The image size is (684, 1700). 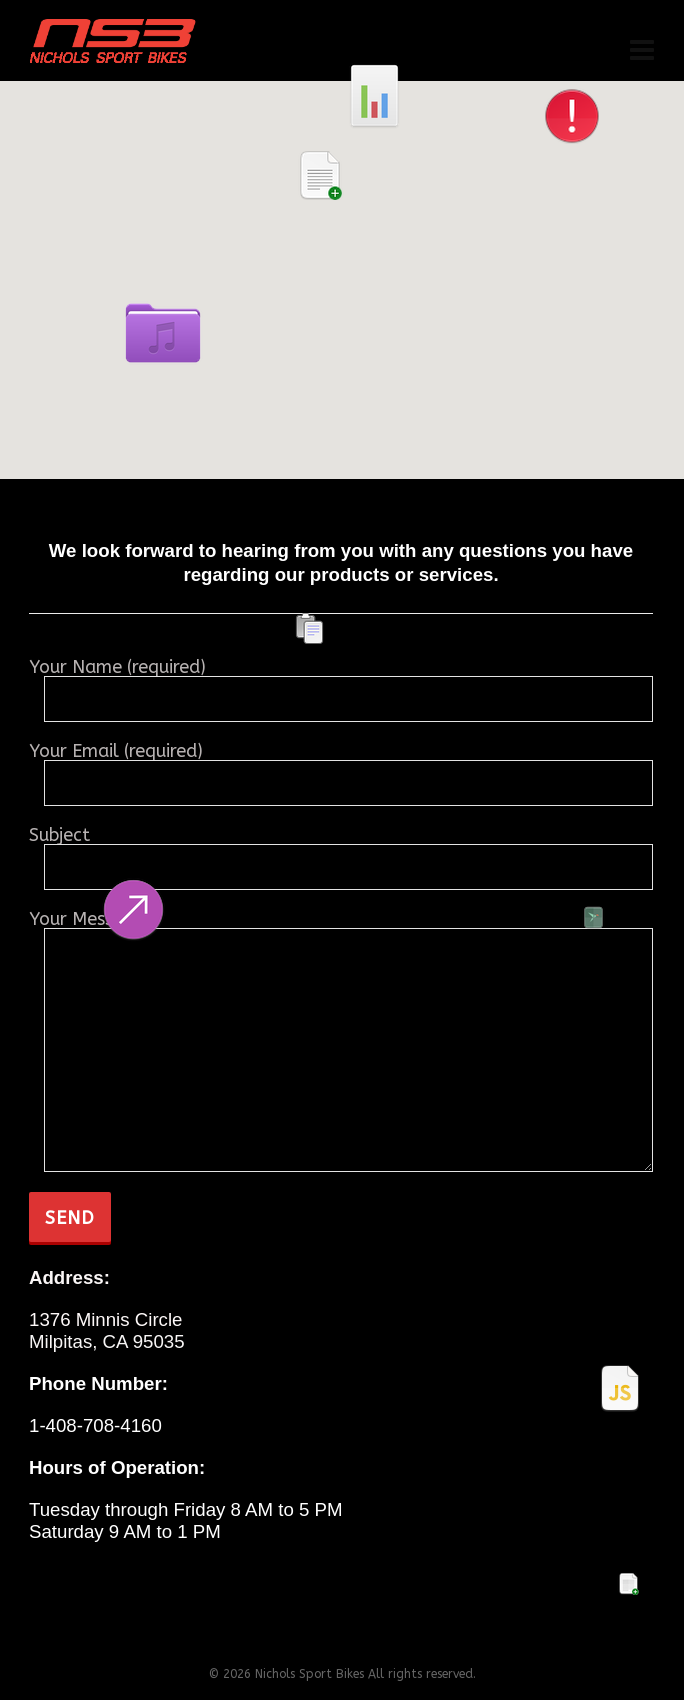 What do you see at coordinates (628, 1583) in the screenshot?
I see `create a new document` at bounding box center [628, 1583].